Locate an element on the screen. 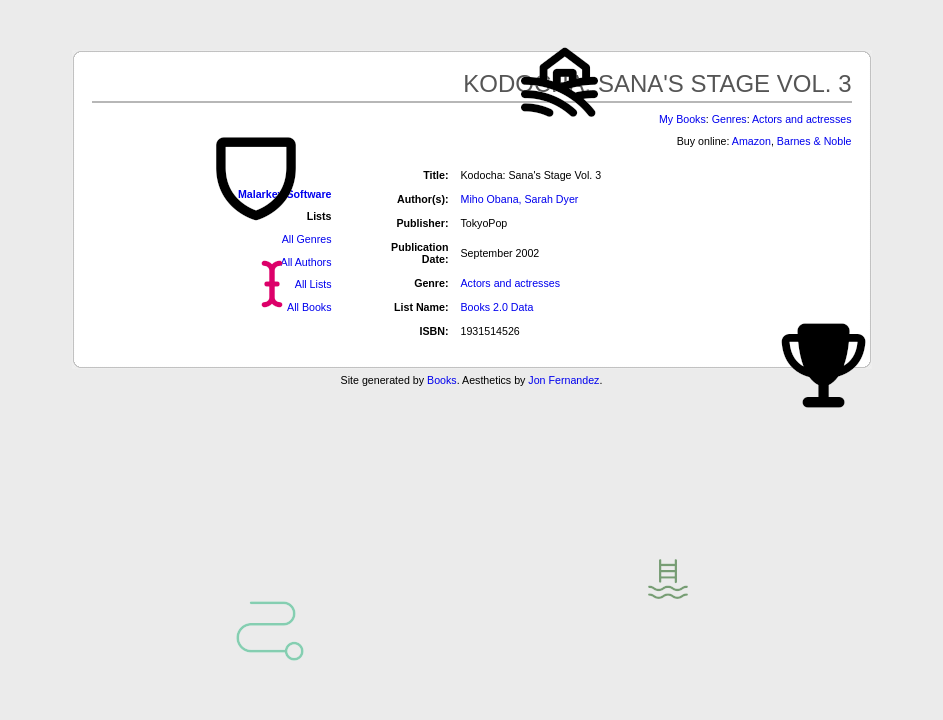  view achievements or awards is located at coordinates (823, 365).